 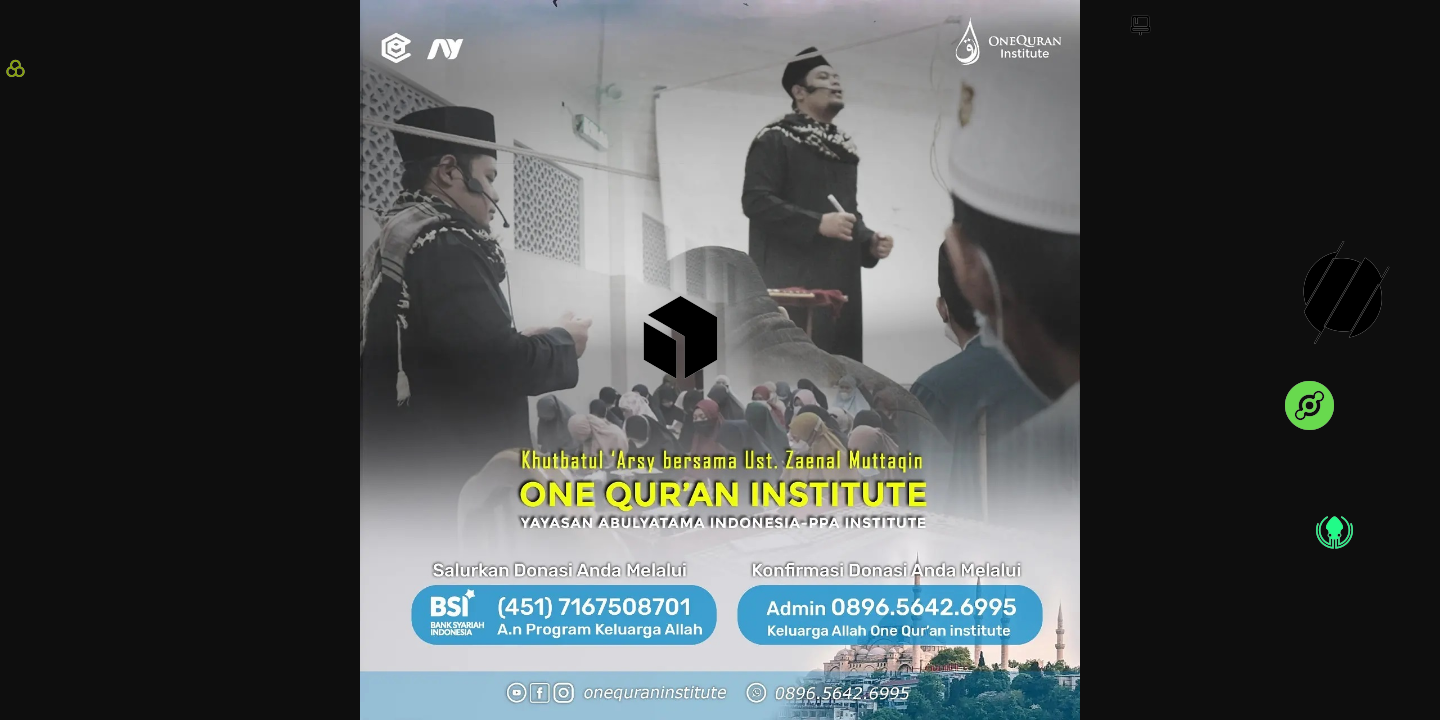 I want to click on open the triller app, so click(x=1346, y=292).